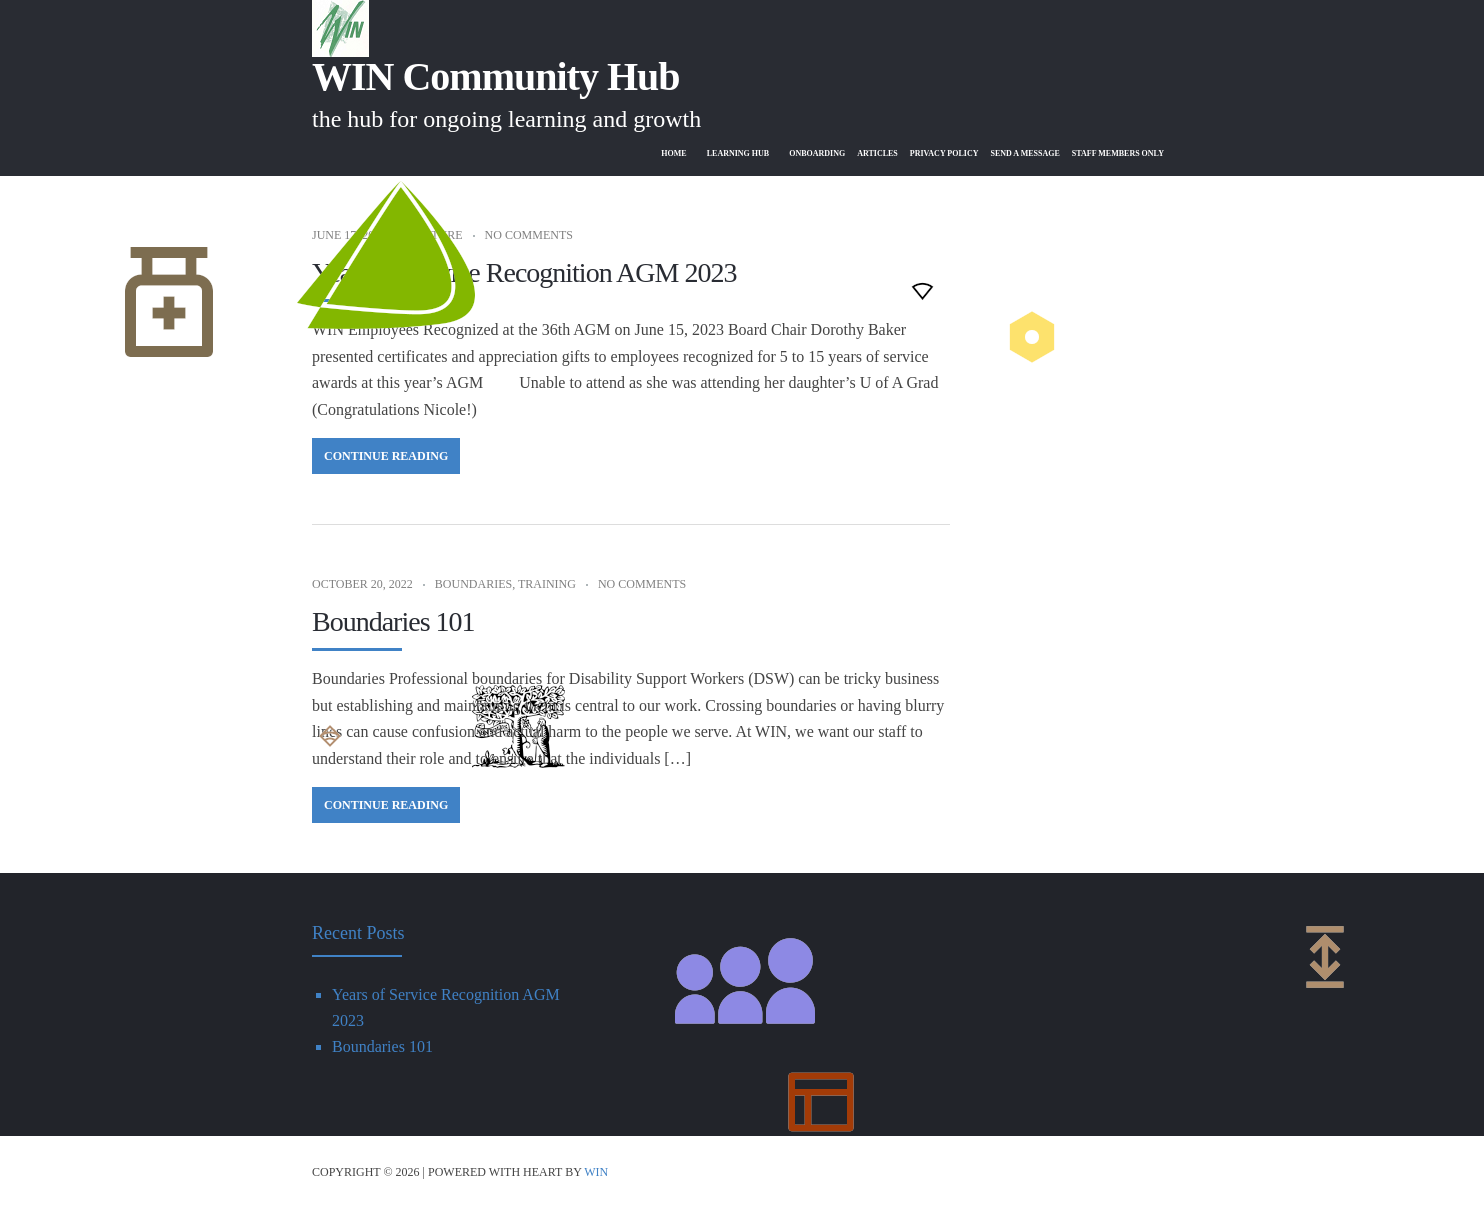 The height and width of the screenshot is (1208, 1484). Describe the element at coordinates (1325, 957) in the screenshot. I see `expand element height vertically` at that location.